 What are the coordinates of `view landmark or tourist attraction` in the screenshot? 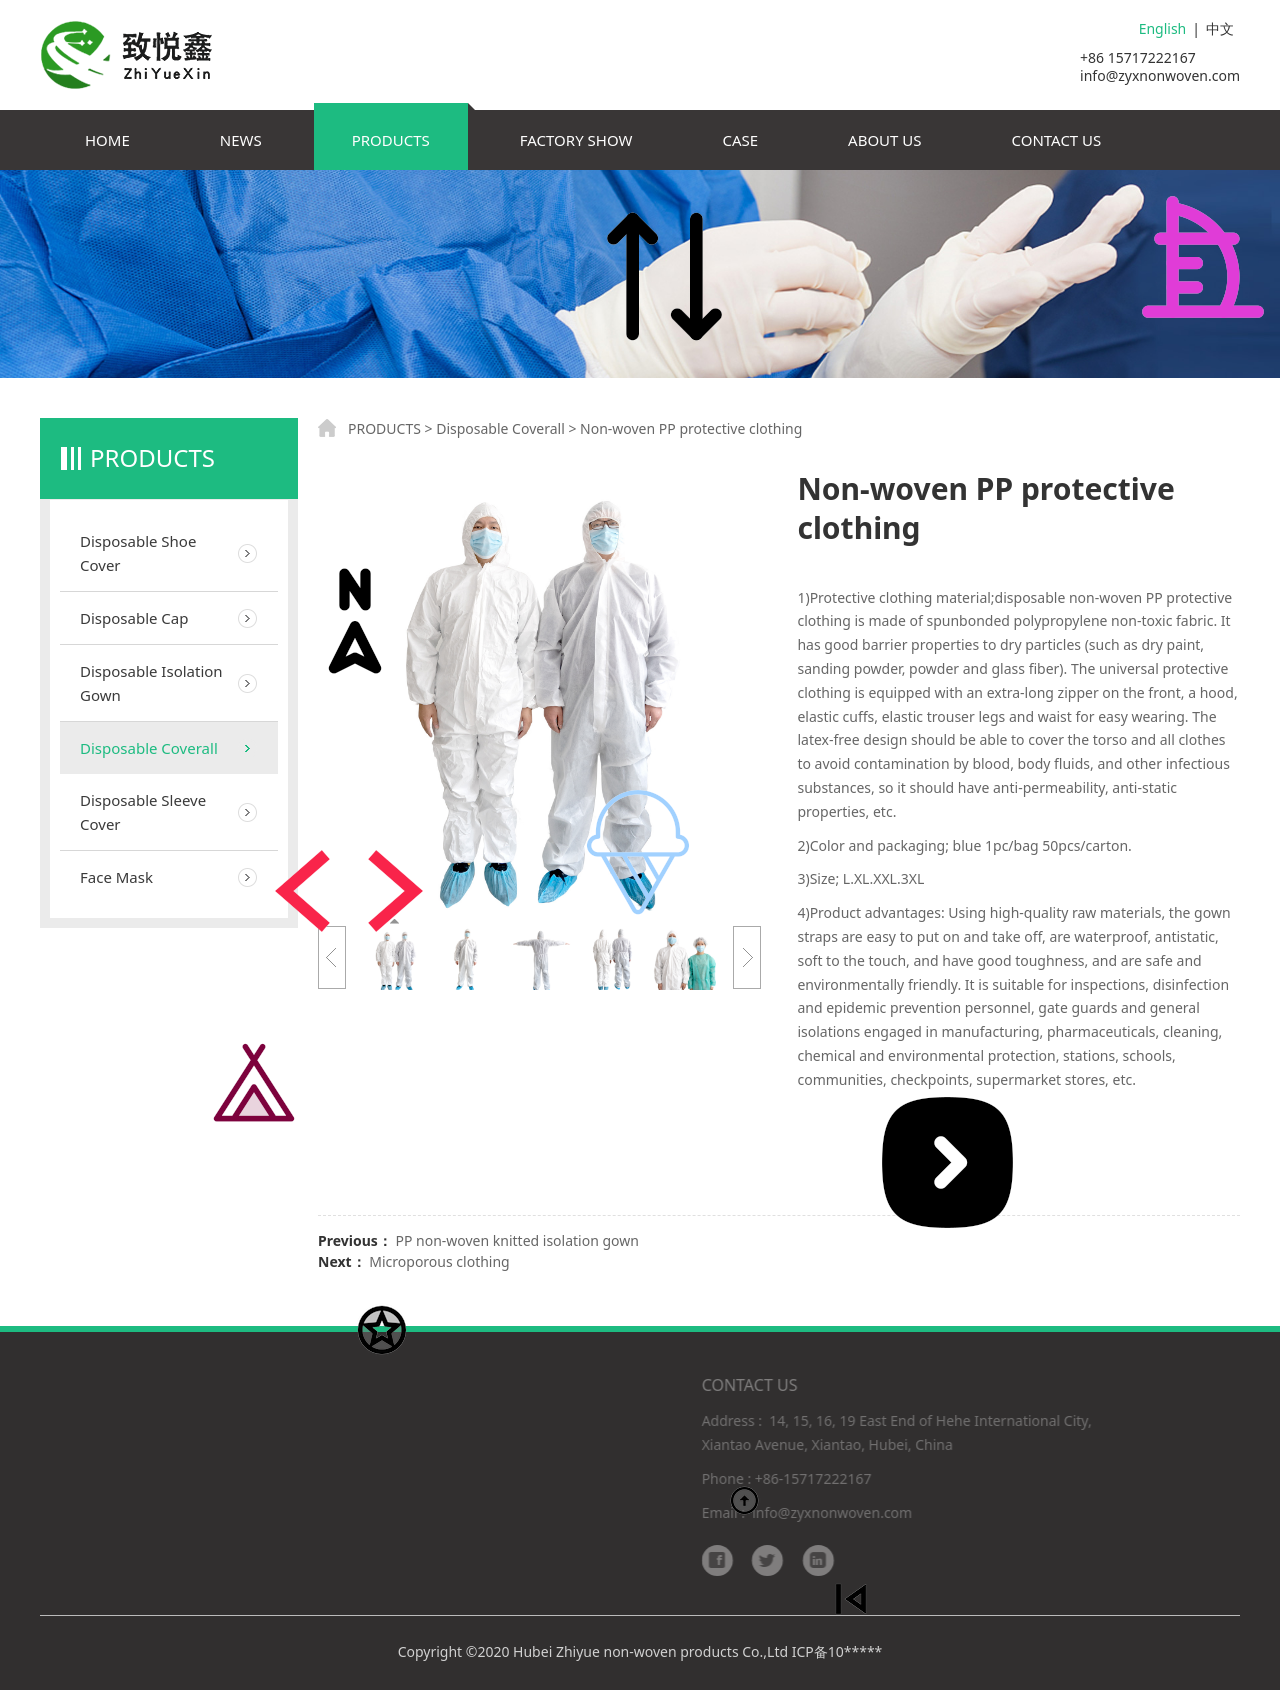 It's located at (1203, 257).